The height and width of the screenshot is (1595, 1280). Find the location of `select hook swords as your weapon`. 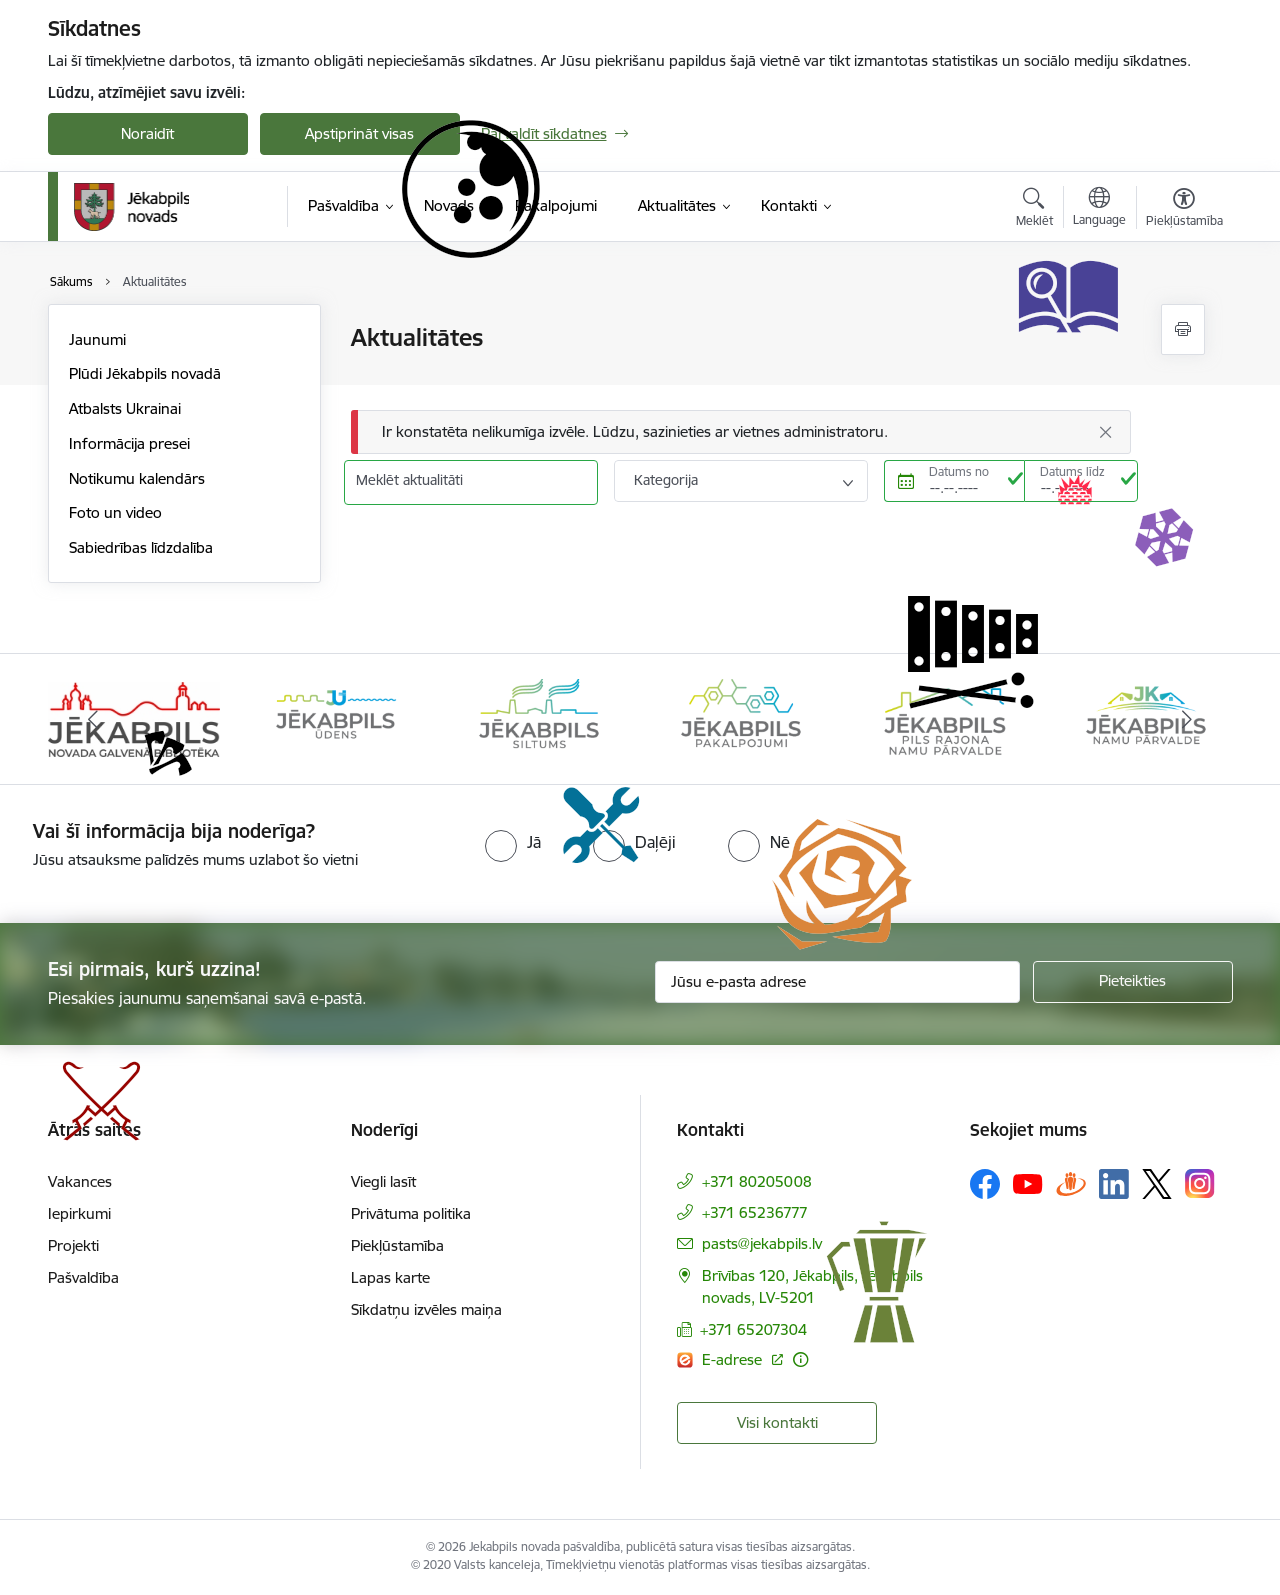

select hook swords as your weapon is located at coordinates (101, 1101).